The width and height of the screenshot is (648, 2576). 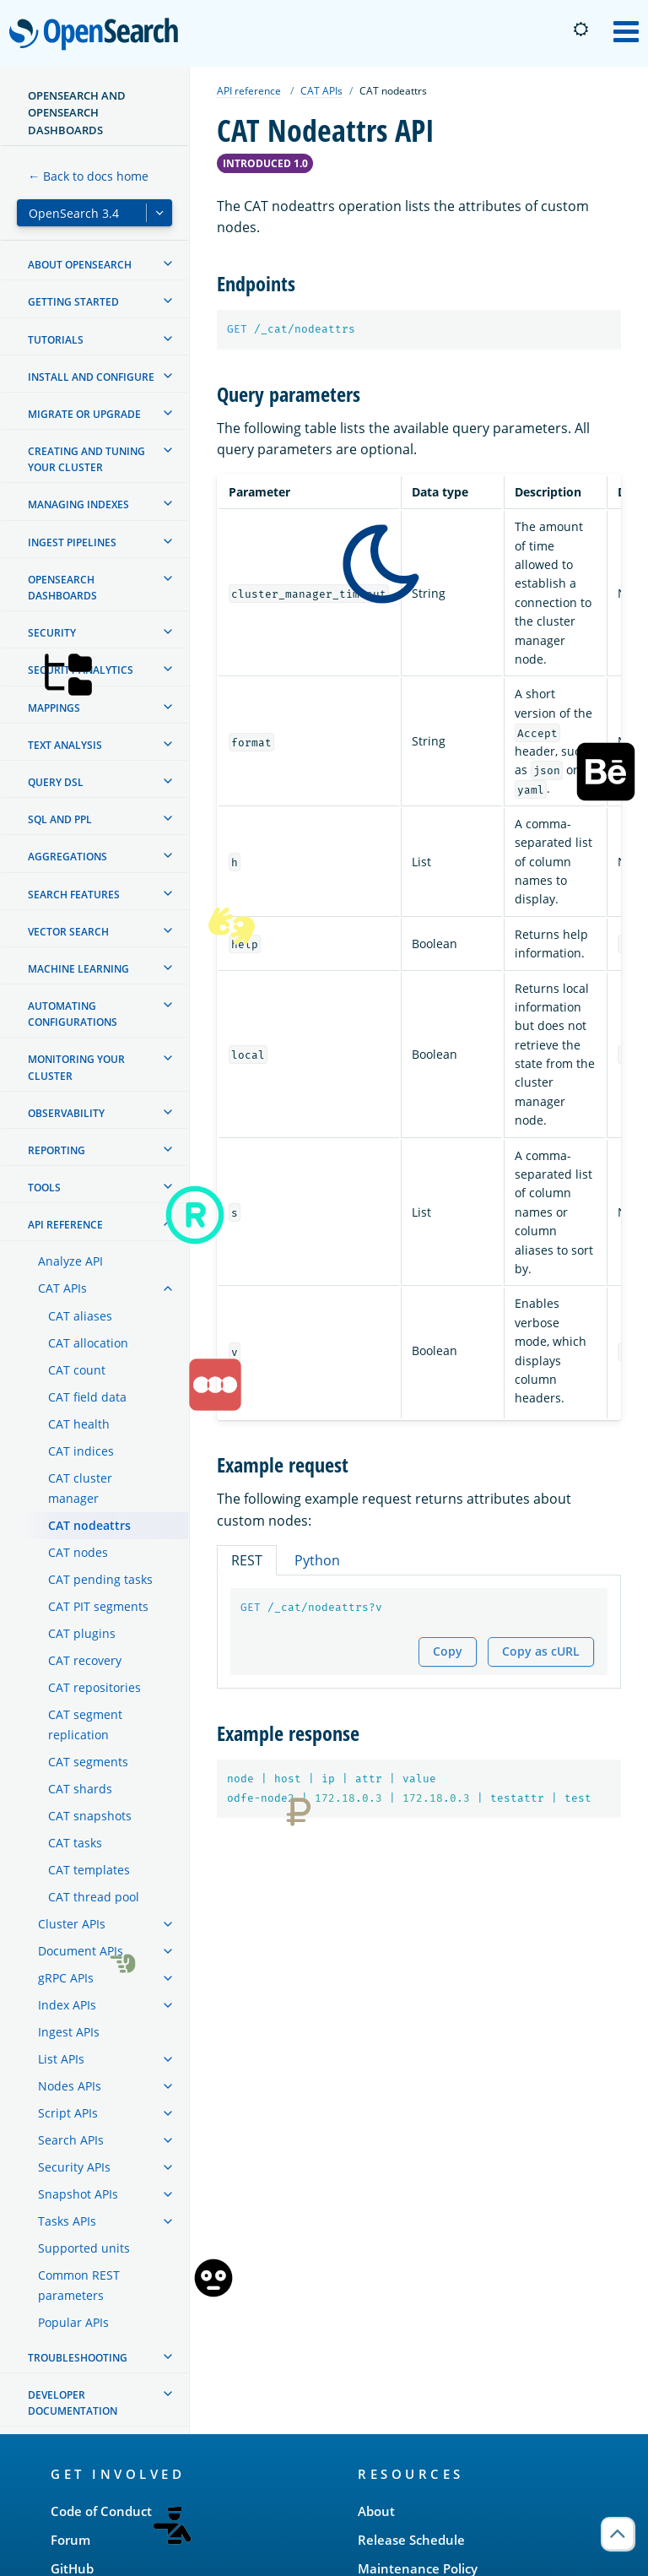 What do you see at coordinates (606, 772) in the screenshot?
I see `visit Behance profile or portfolio` at bounding box center [606, 772].